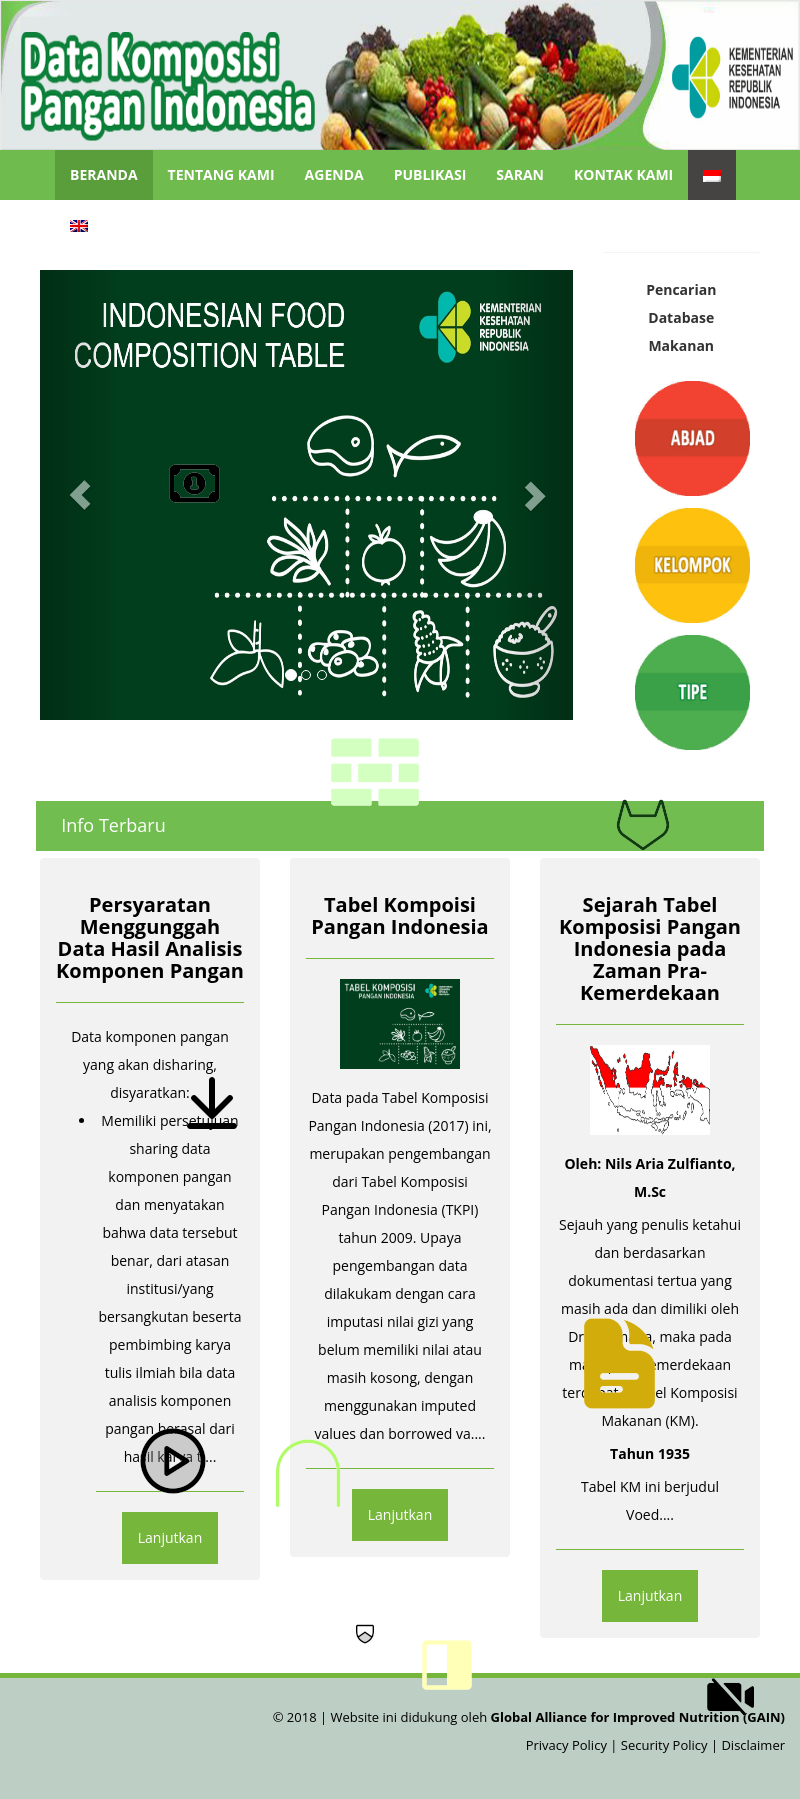  What do you see at coordinates (447, 1665) in the screenshot?
I see `toggle between split-screen view` at bounding box center [447, 1665].